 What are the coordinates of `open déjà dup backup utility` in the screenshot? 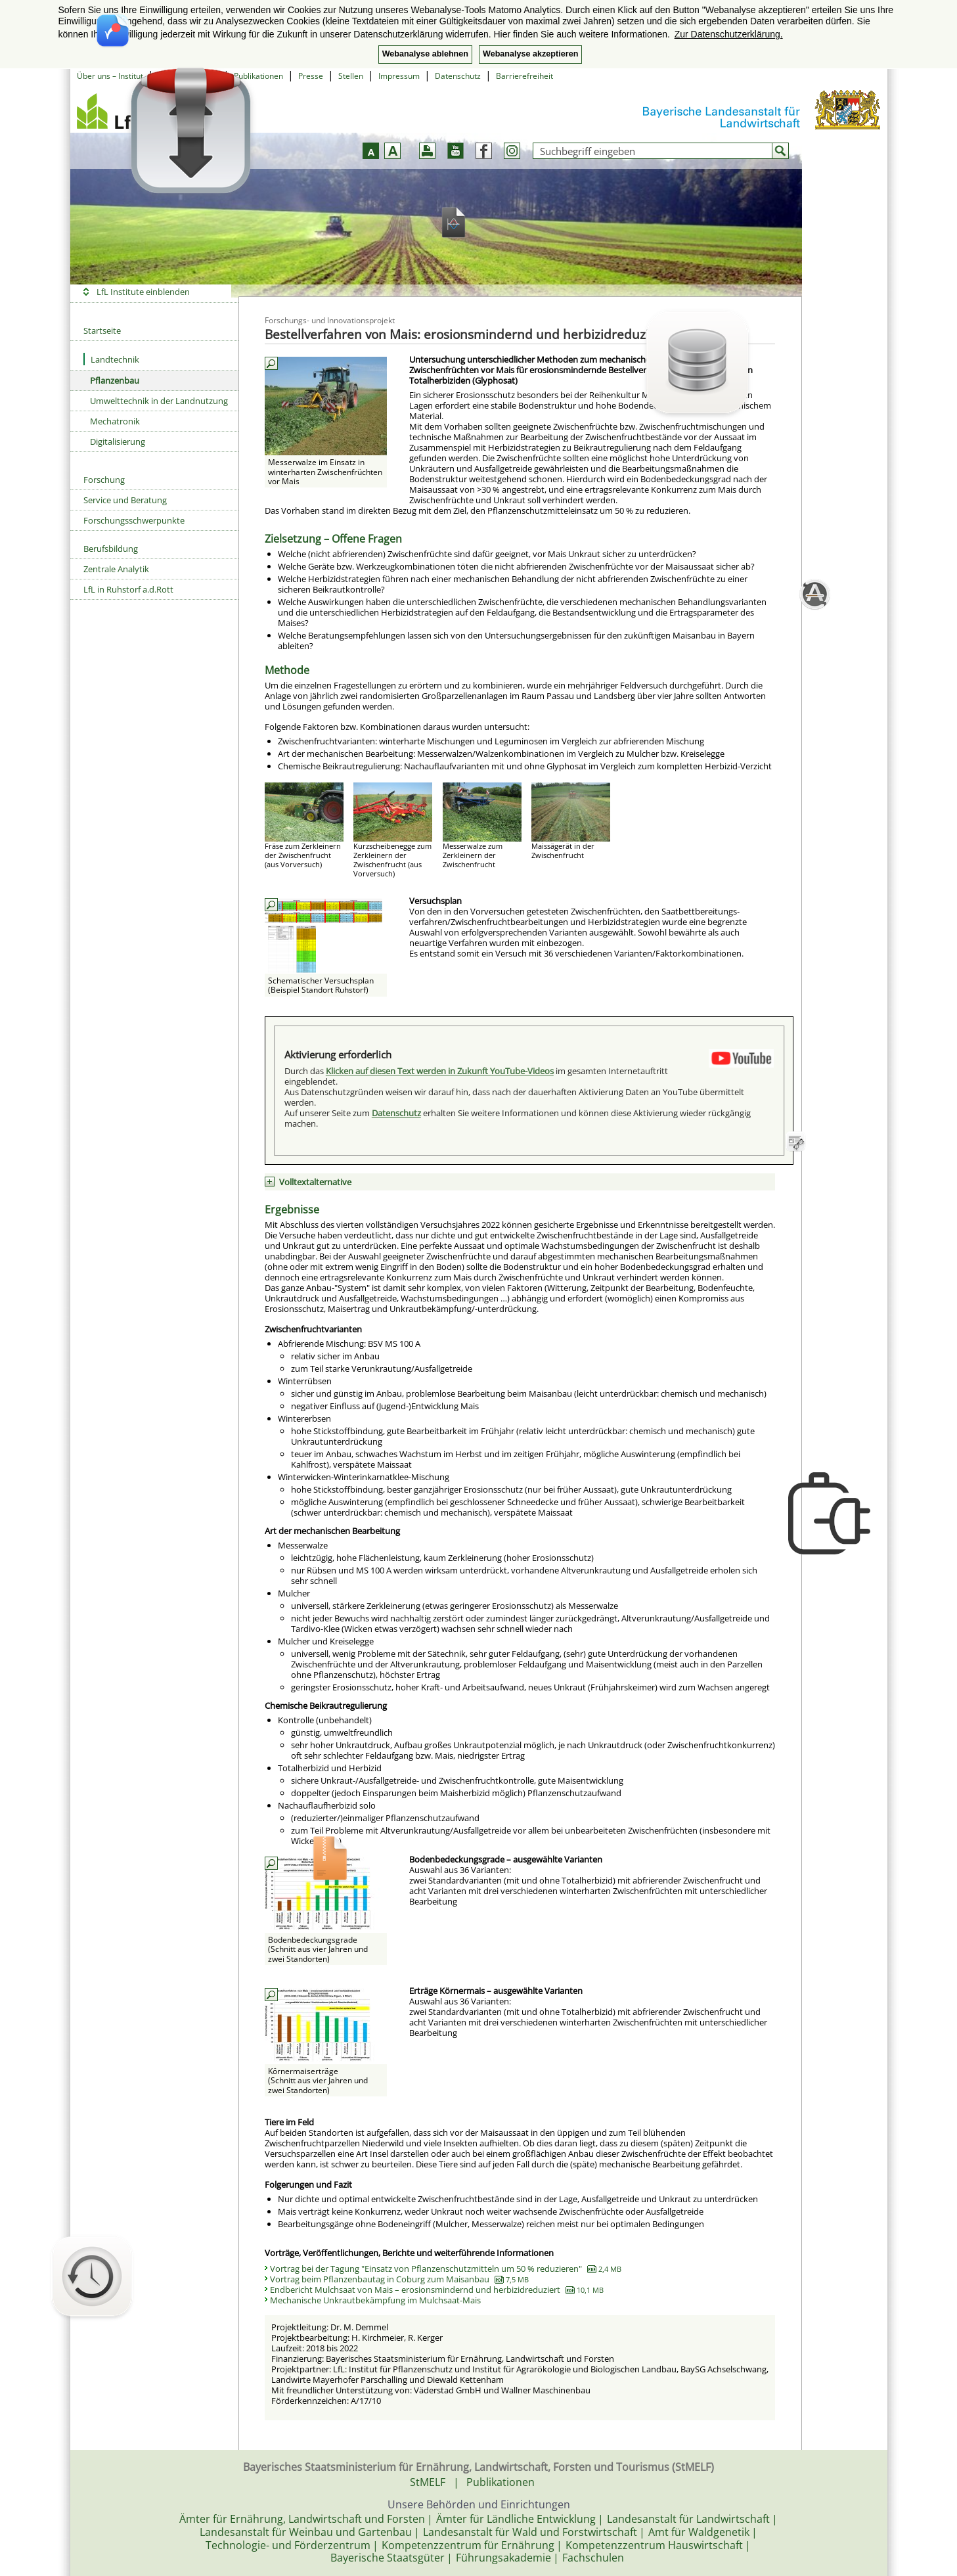 It's located at (92, 2276).